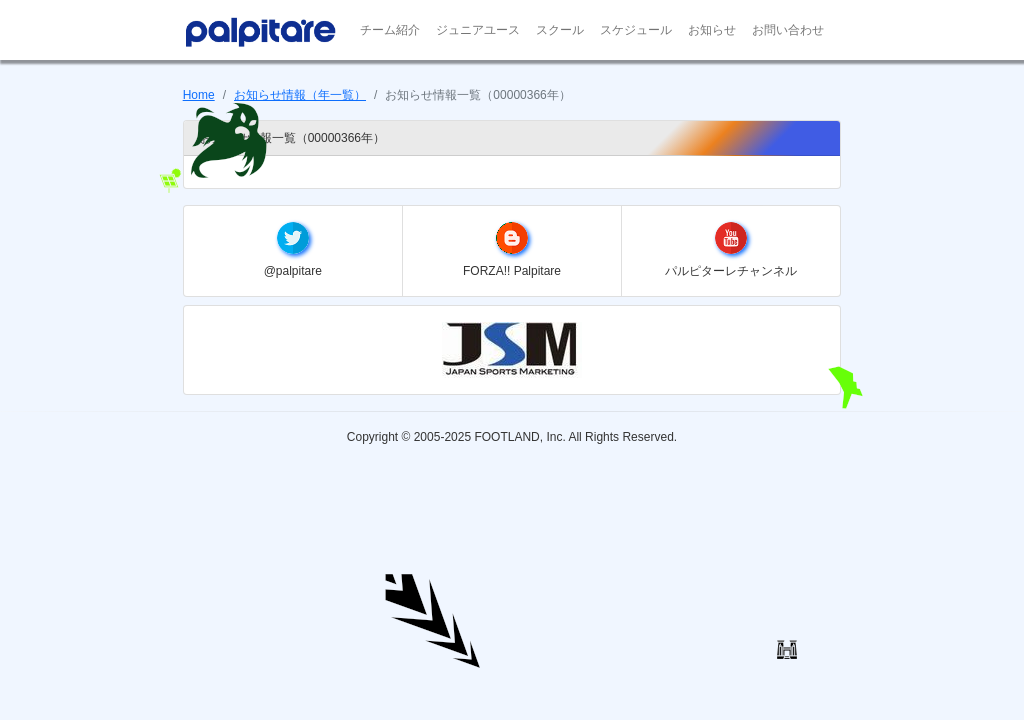 Image resolution: width=1024 pixels, height=720 pixels. What do you see at coordinates (845, 387) in the screenshot?
I see `select moldova as your country or region` at bounding box center [845, 387].